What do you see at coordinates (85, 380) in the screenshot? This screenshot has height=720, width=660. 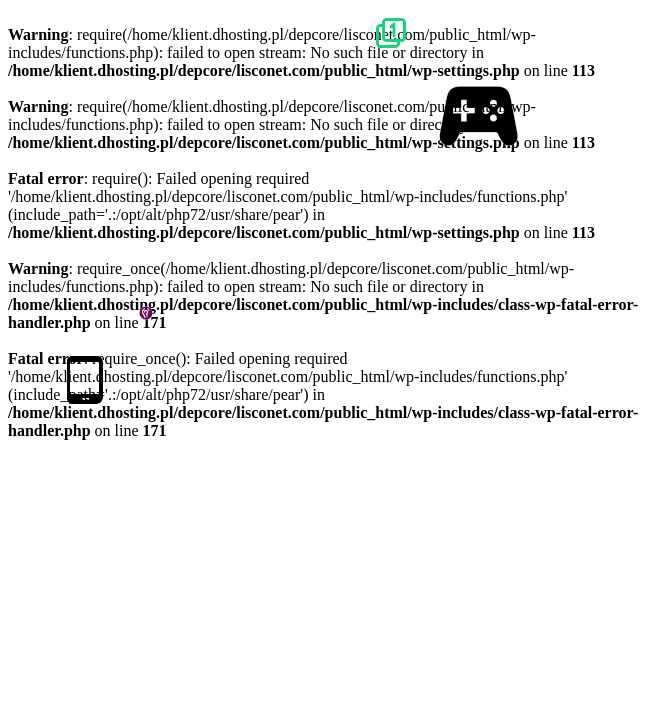 I see `switch to tablet view or mode` at bounding box center [85, 380].